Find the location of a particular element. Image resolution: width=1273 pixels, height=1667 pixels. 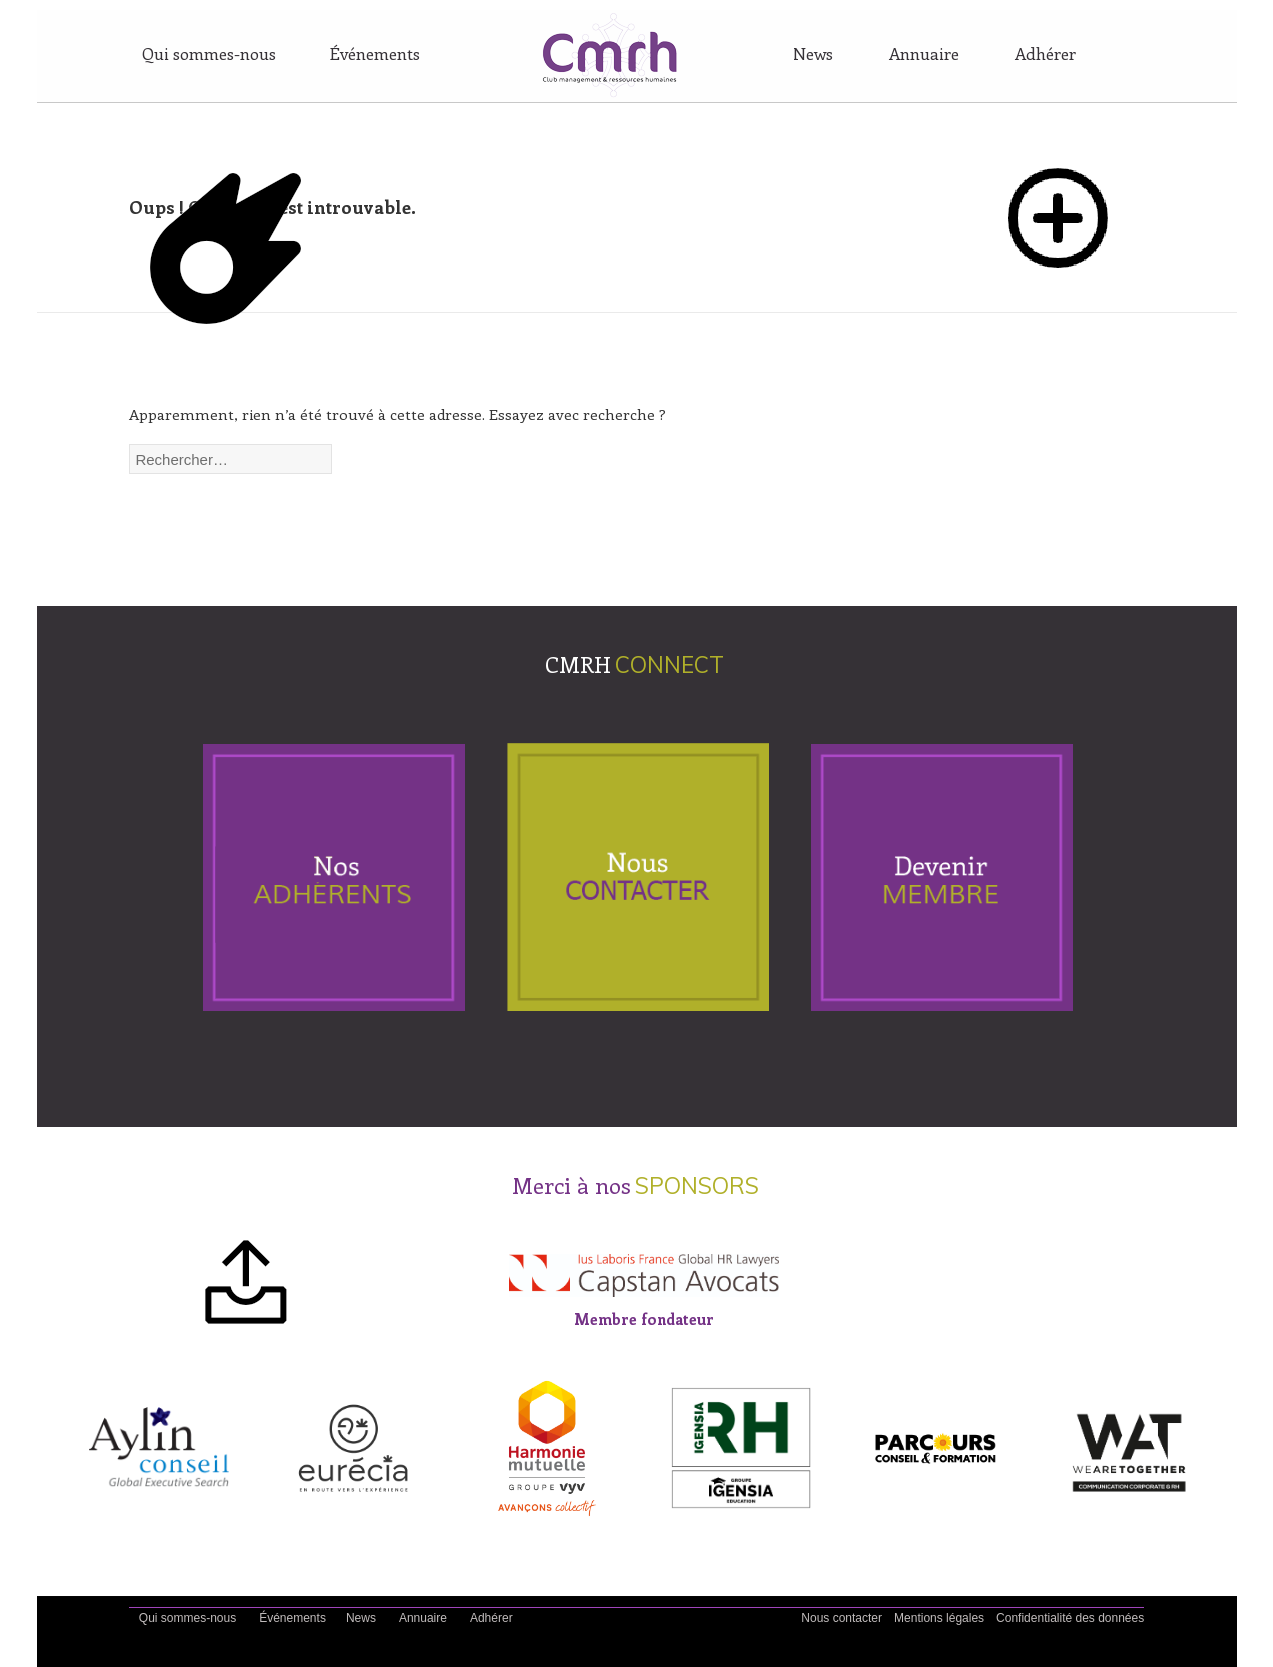

indicates a trending or viral item is located at coordinates (225, 248).